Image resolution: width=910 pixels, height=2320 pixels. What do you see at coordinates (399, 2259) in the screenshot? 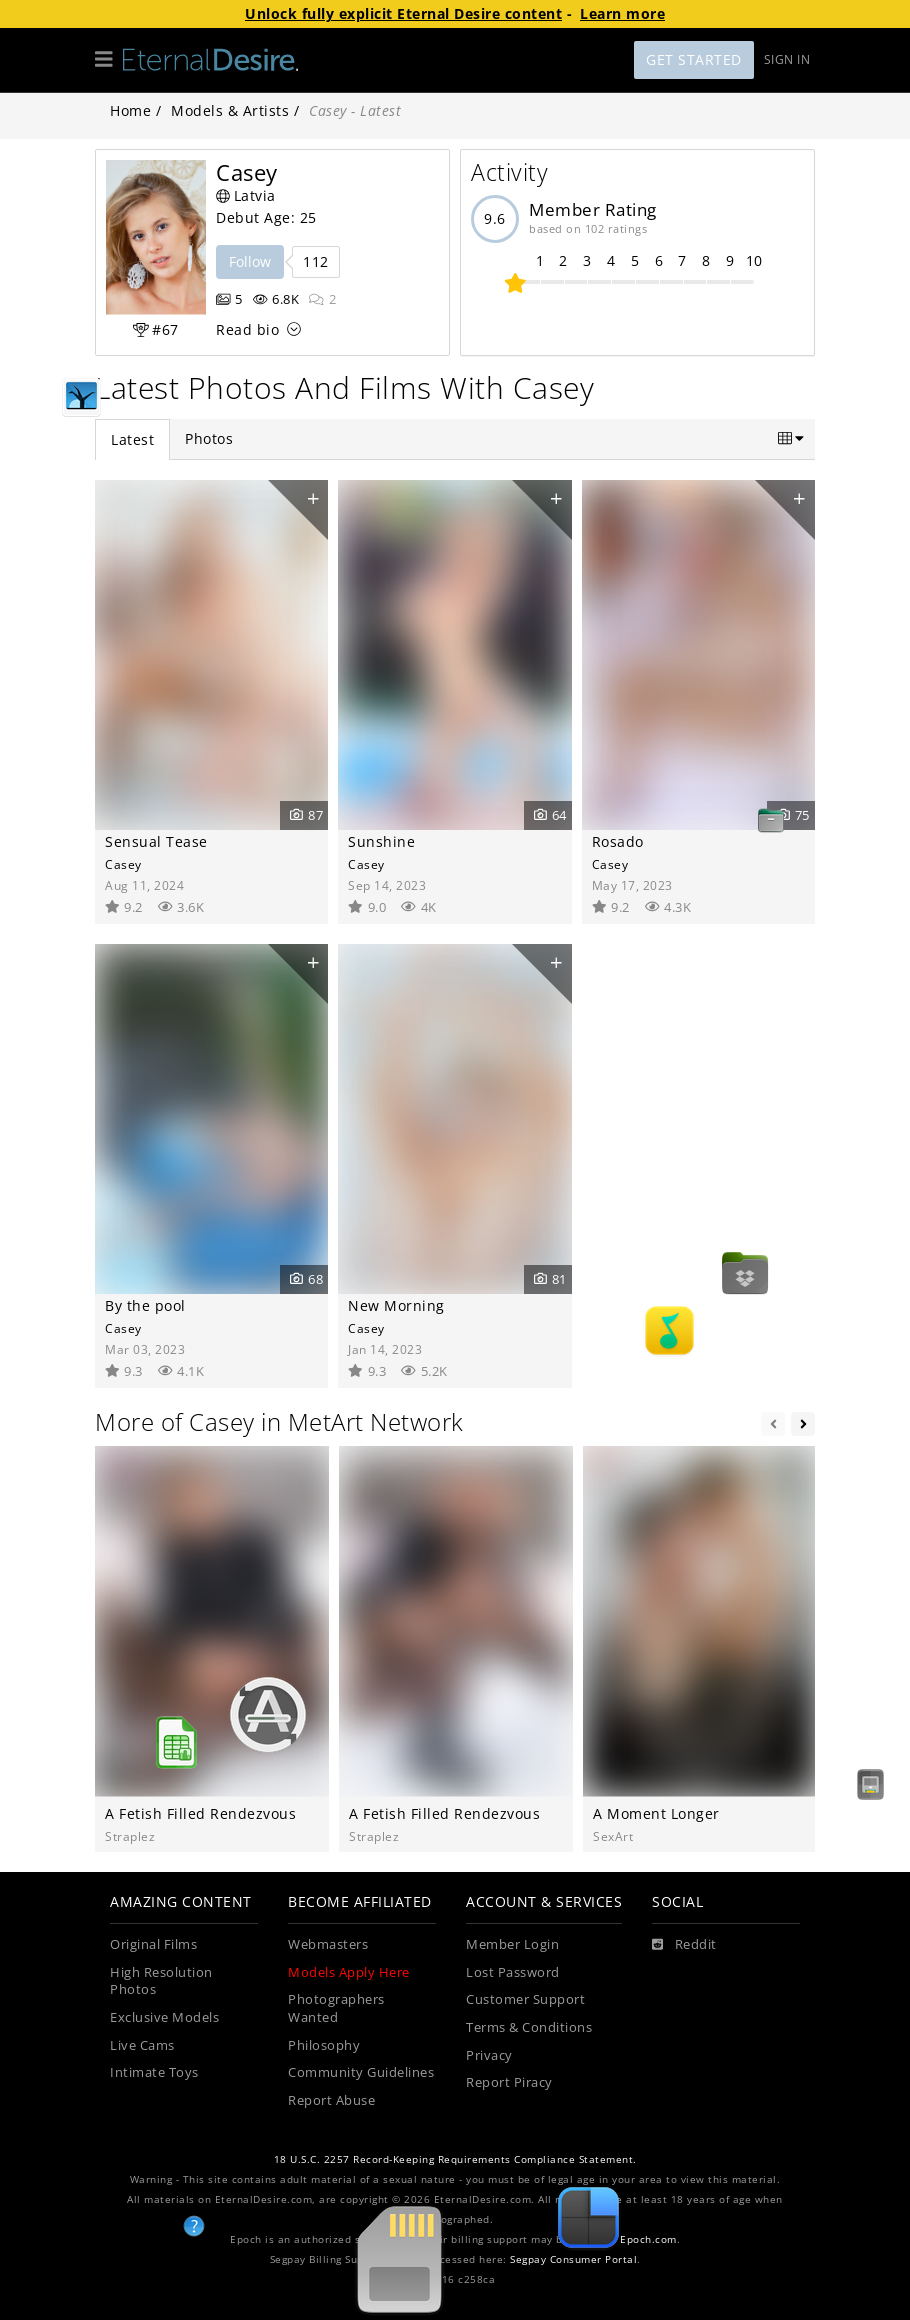
I see `access removable storage device` at bounding box center [399, 2259].